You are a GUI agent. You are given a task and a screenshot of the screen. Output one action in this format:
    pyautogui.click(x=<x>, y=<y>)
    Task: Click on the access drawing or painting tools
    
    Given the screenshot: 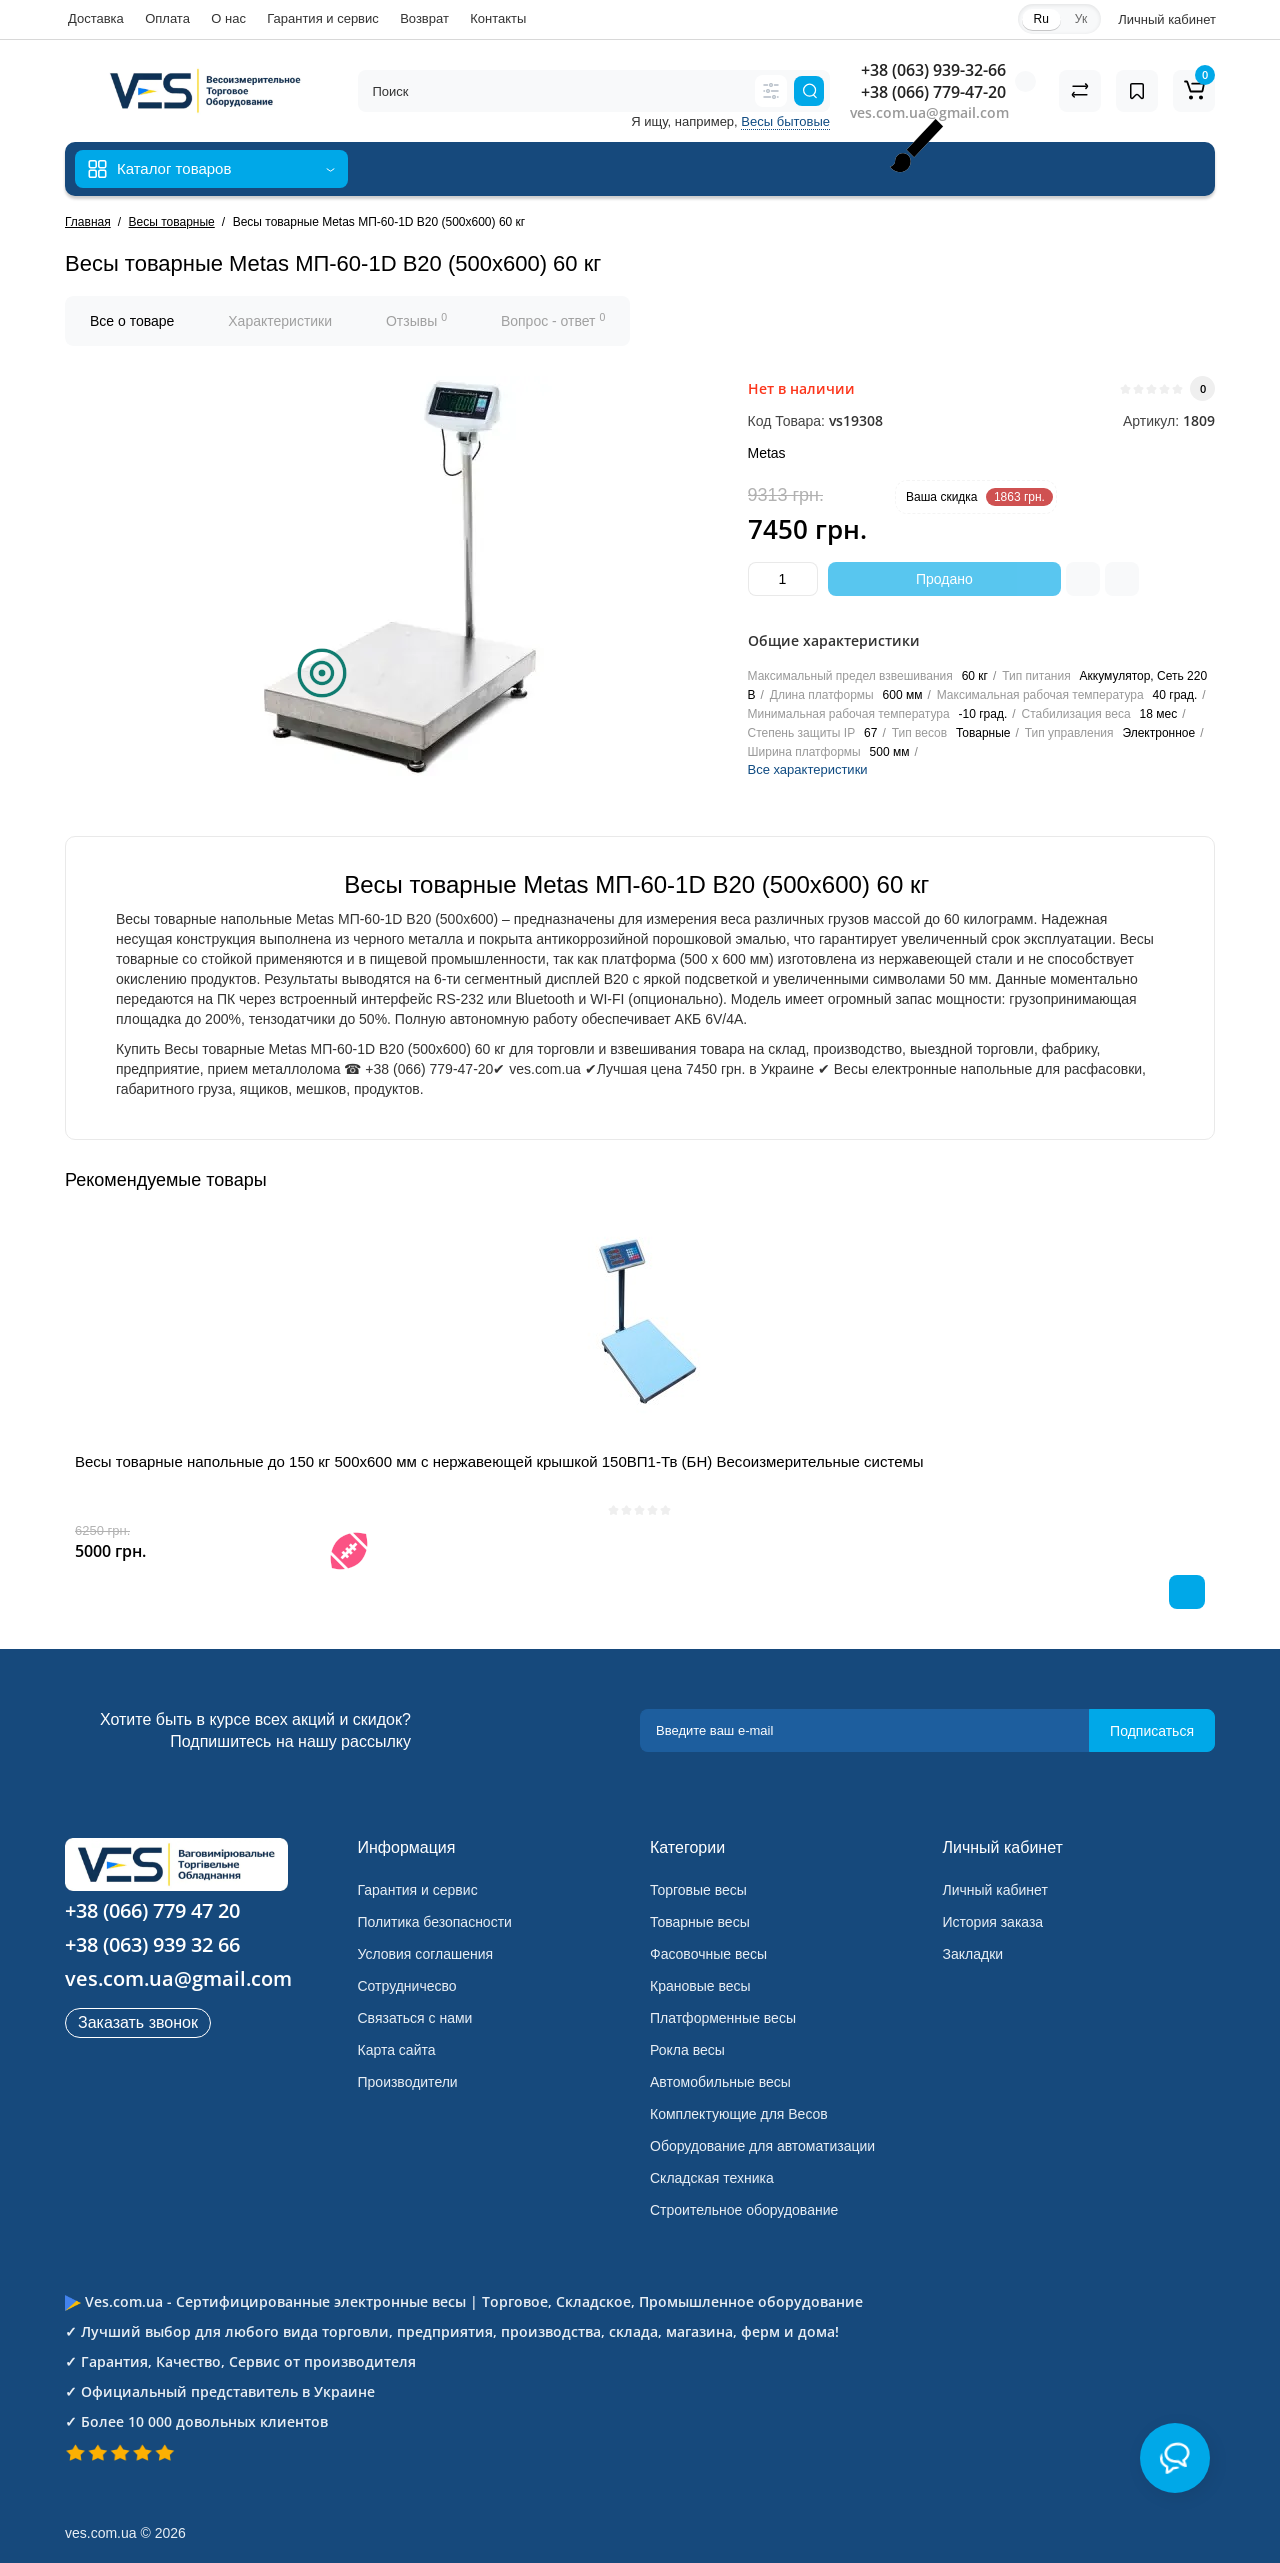 What is the action you would take?
    pyautogui.click(x=916, y=145)
    